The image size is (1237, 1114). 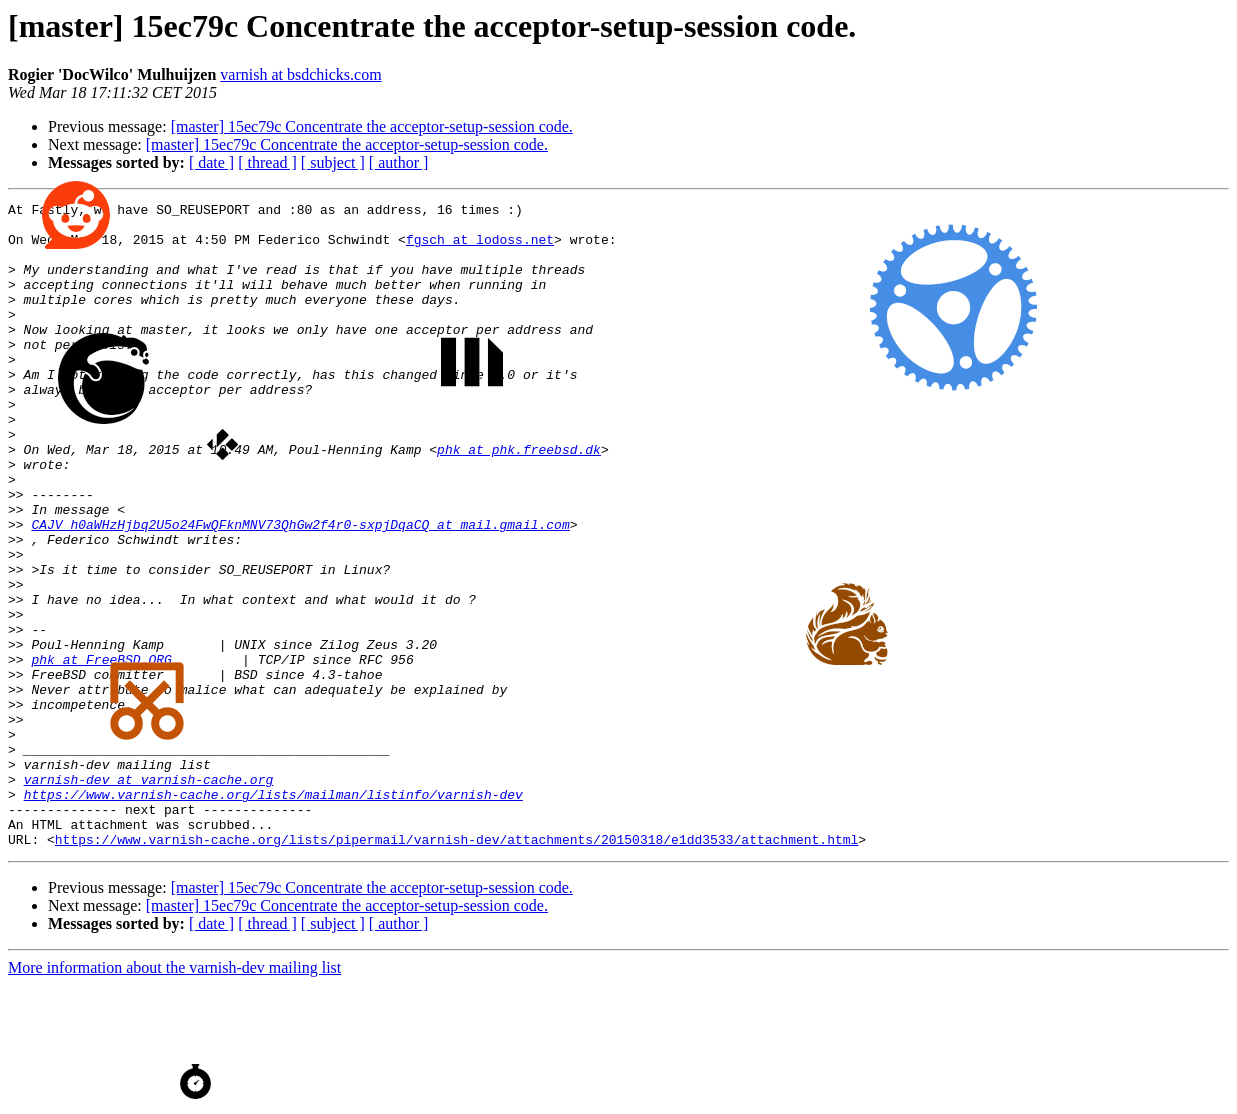 What do you see at coordinates (147, 699) in the screenshot?
I see `capture a screenshot` at bounding box center [147, 699].